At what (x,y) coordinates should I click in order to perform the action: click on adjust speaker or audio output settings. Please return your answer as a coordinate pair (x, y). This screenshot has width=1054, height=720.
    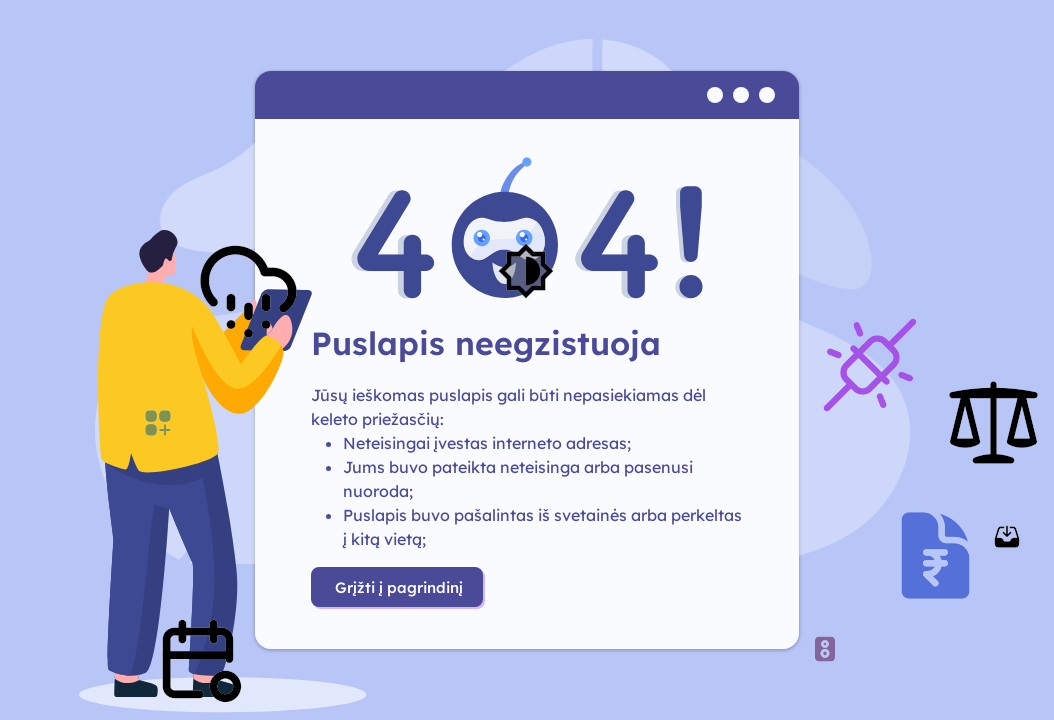
    Looking at the image, I should click on (825, 649).